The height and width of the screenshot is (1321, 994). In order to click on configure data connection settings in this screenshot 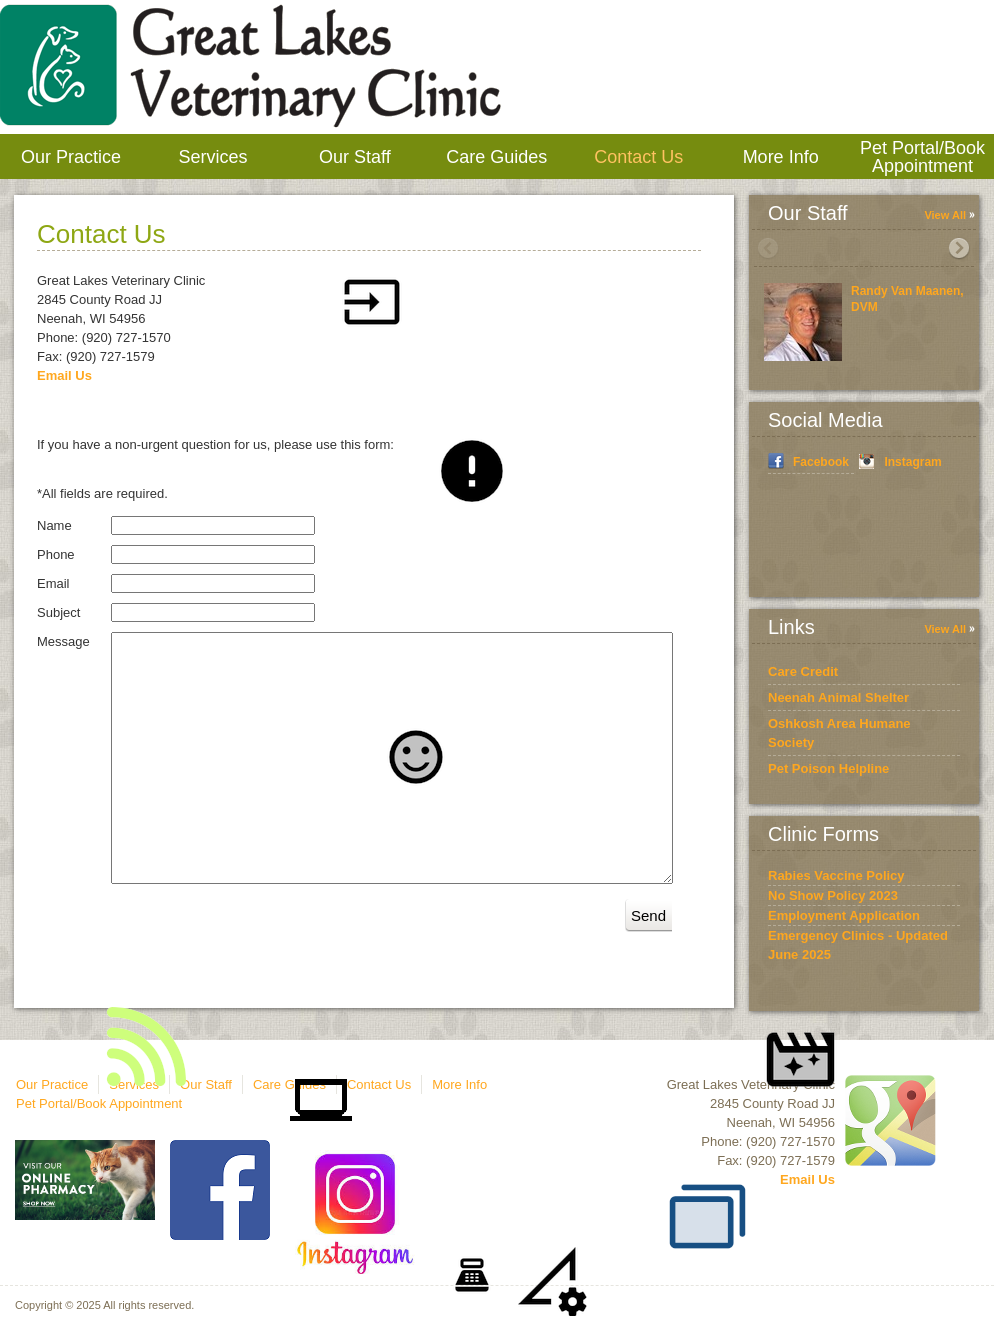, I will do `click(552, 1281)`.